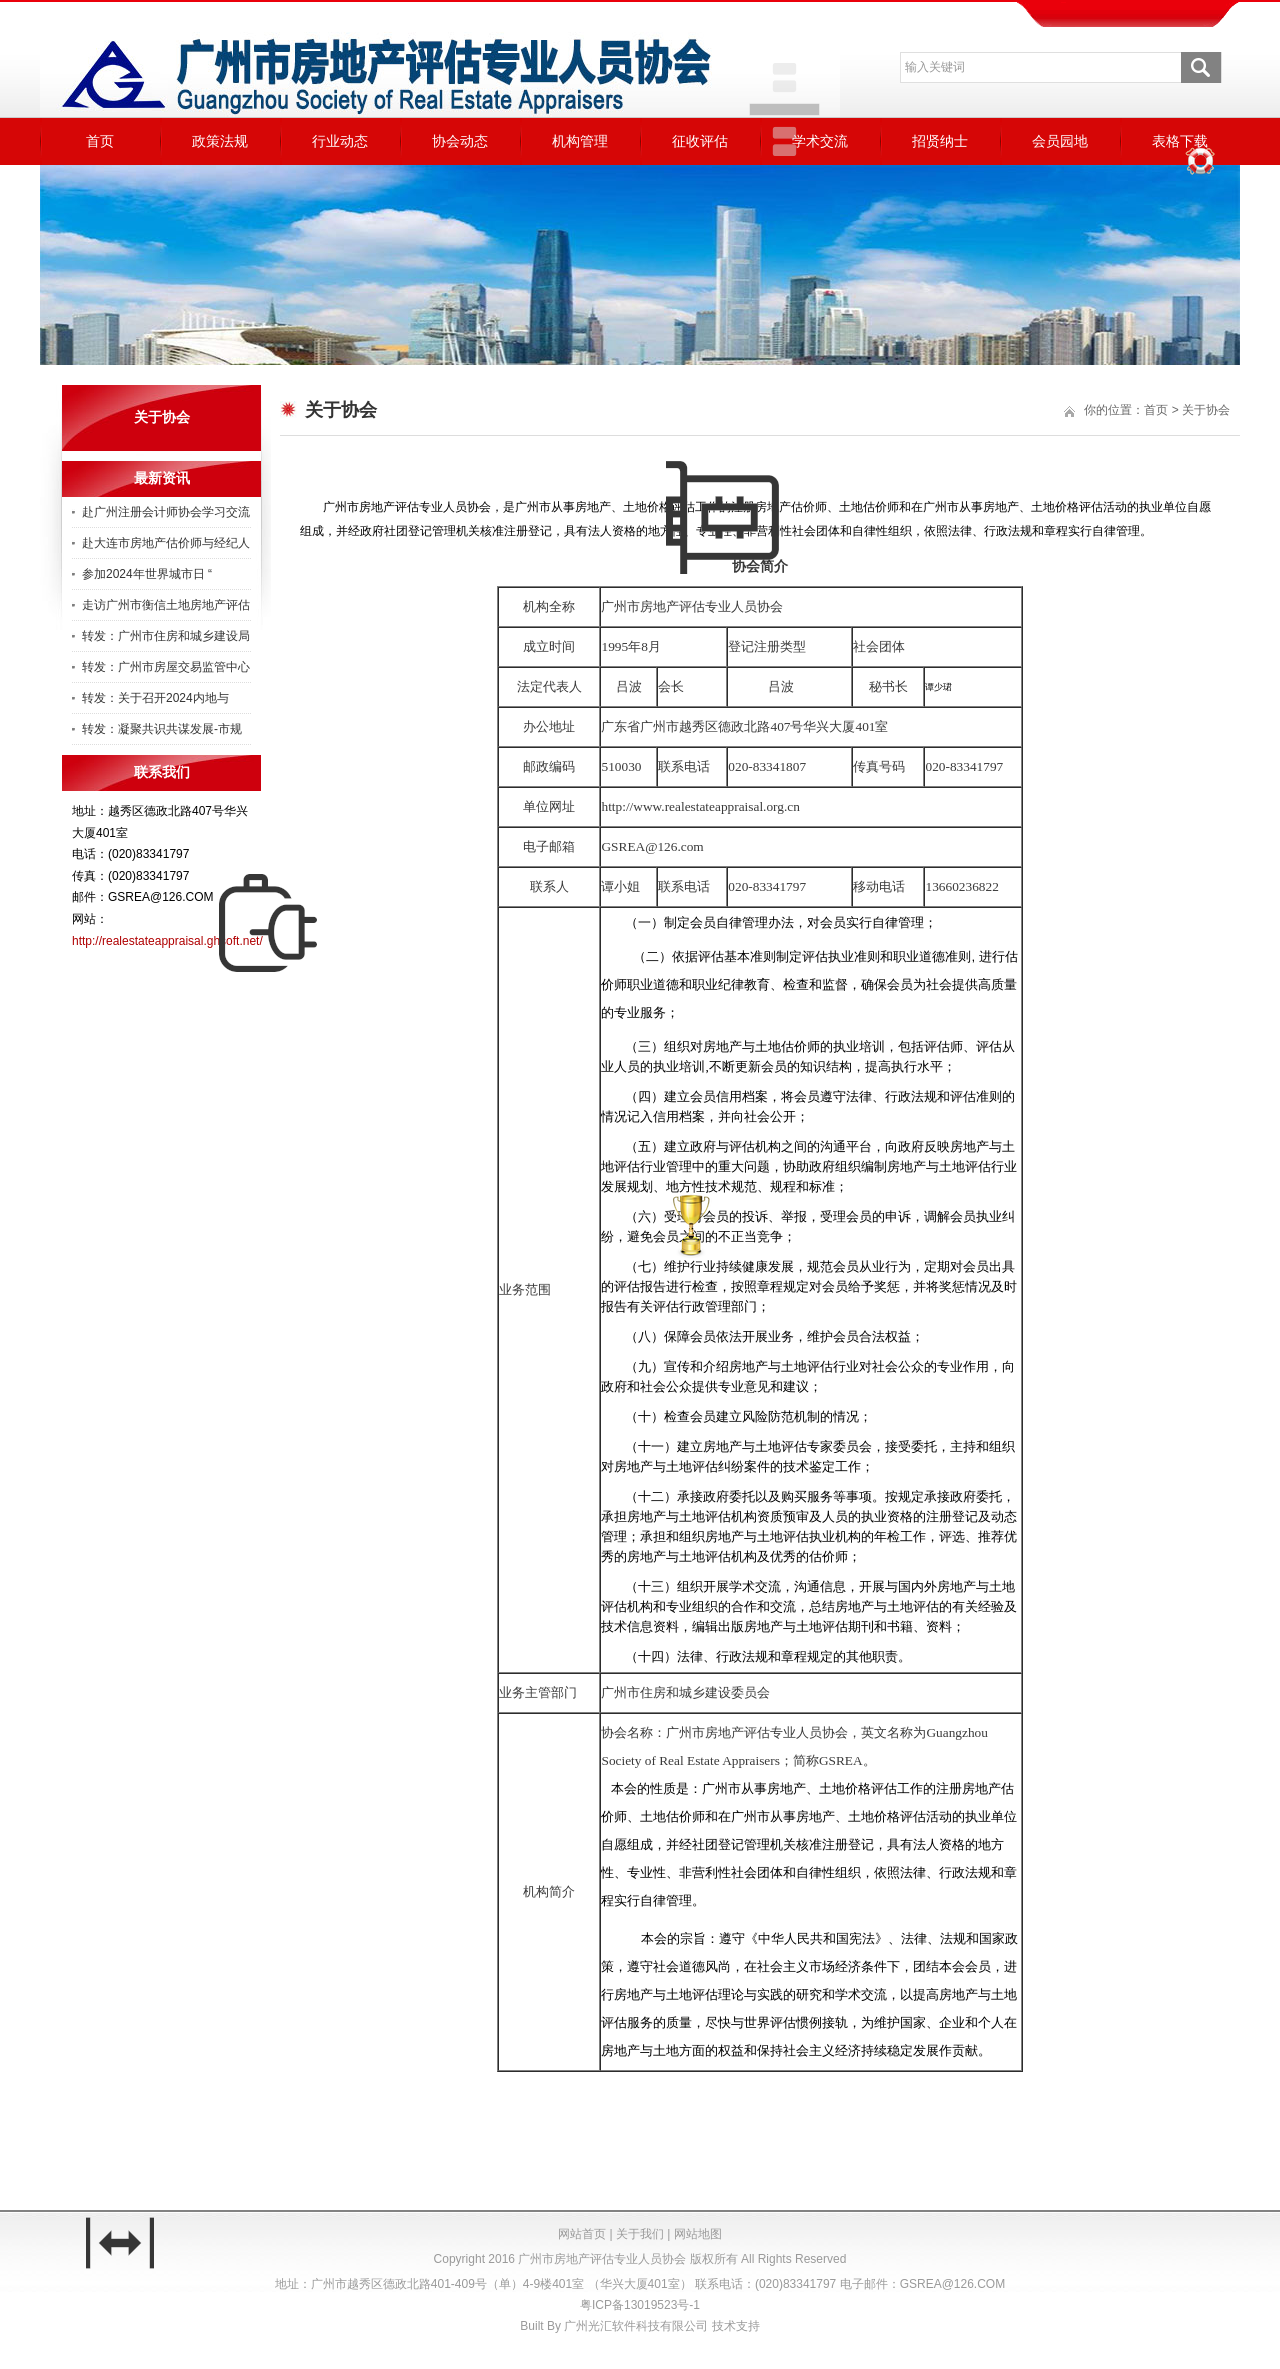  What do you see at coordinates (120, 2243) in the screenshot?
I see `adjust spacing between elements` at bounding box center [120, 2243].